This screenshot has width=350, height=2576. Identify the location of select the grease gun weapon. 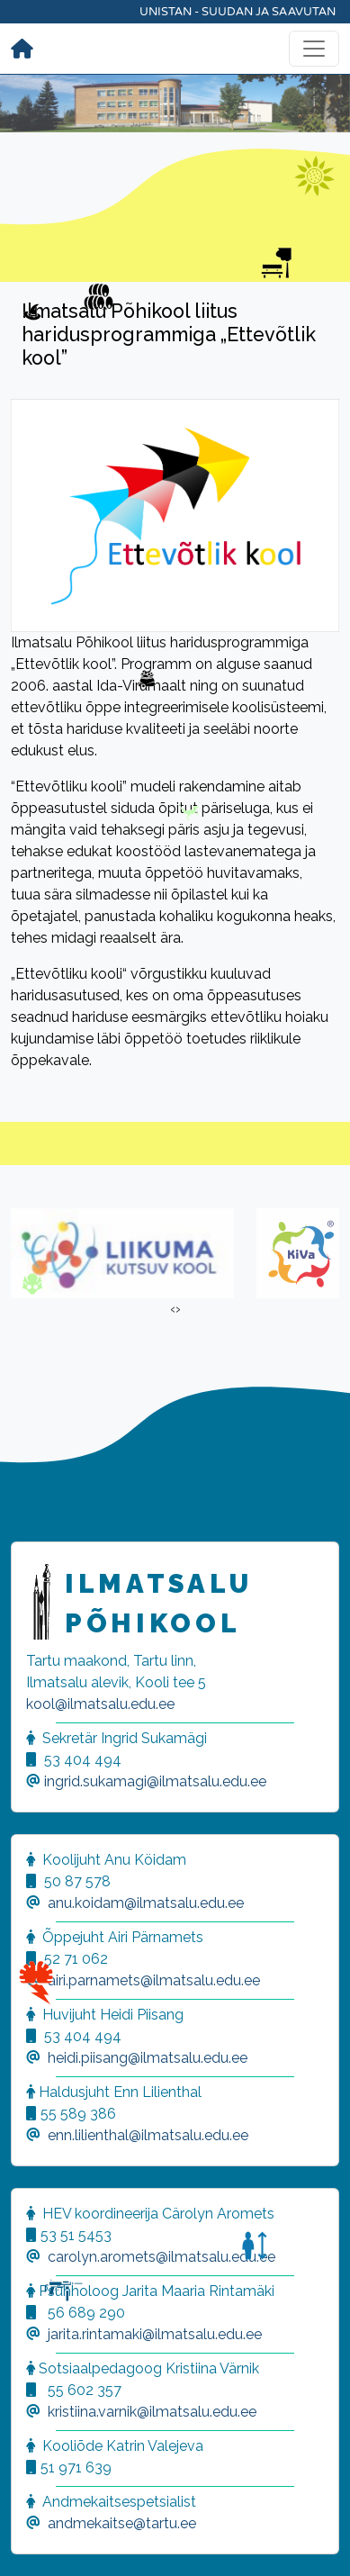
(63, 2290).